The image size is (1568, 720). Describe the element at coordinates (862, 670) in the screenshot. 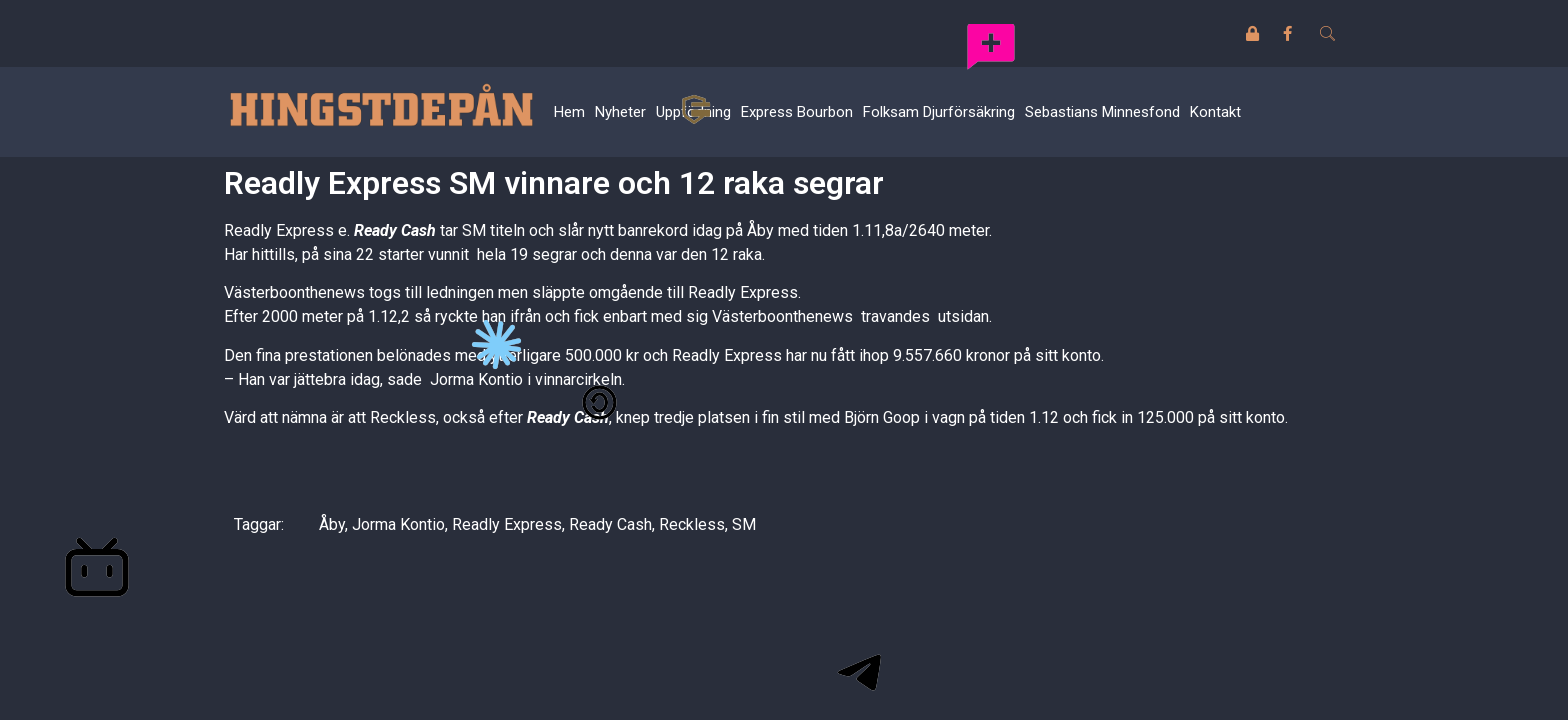

I see `open telegram messaging app` at that location.